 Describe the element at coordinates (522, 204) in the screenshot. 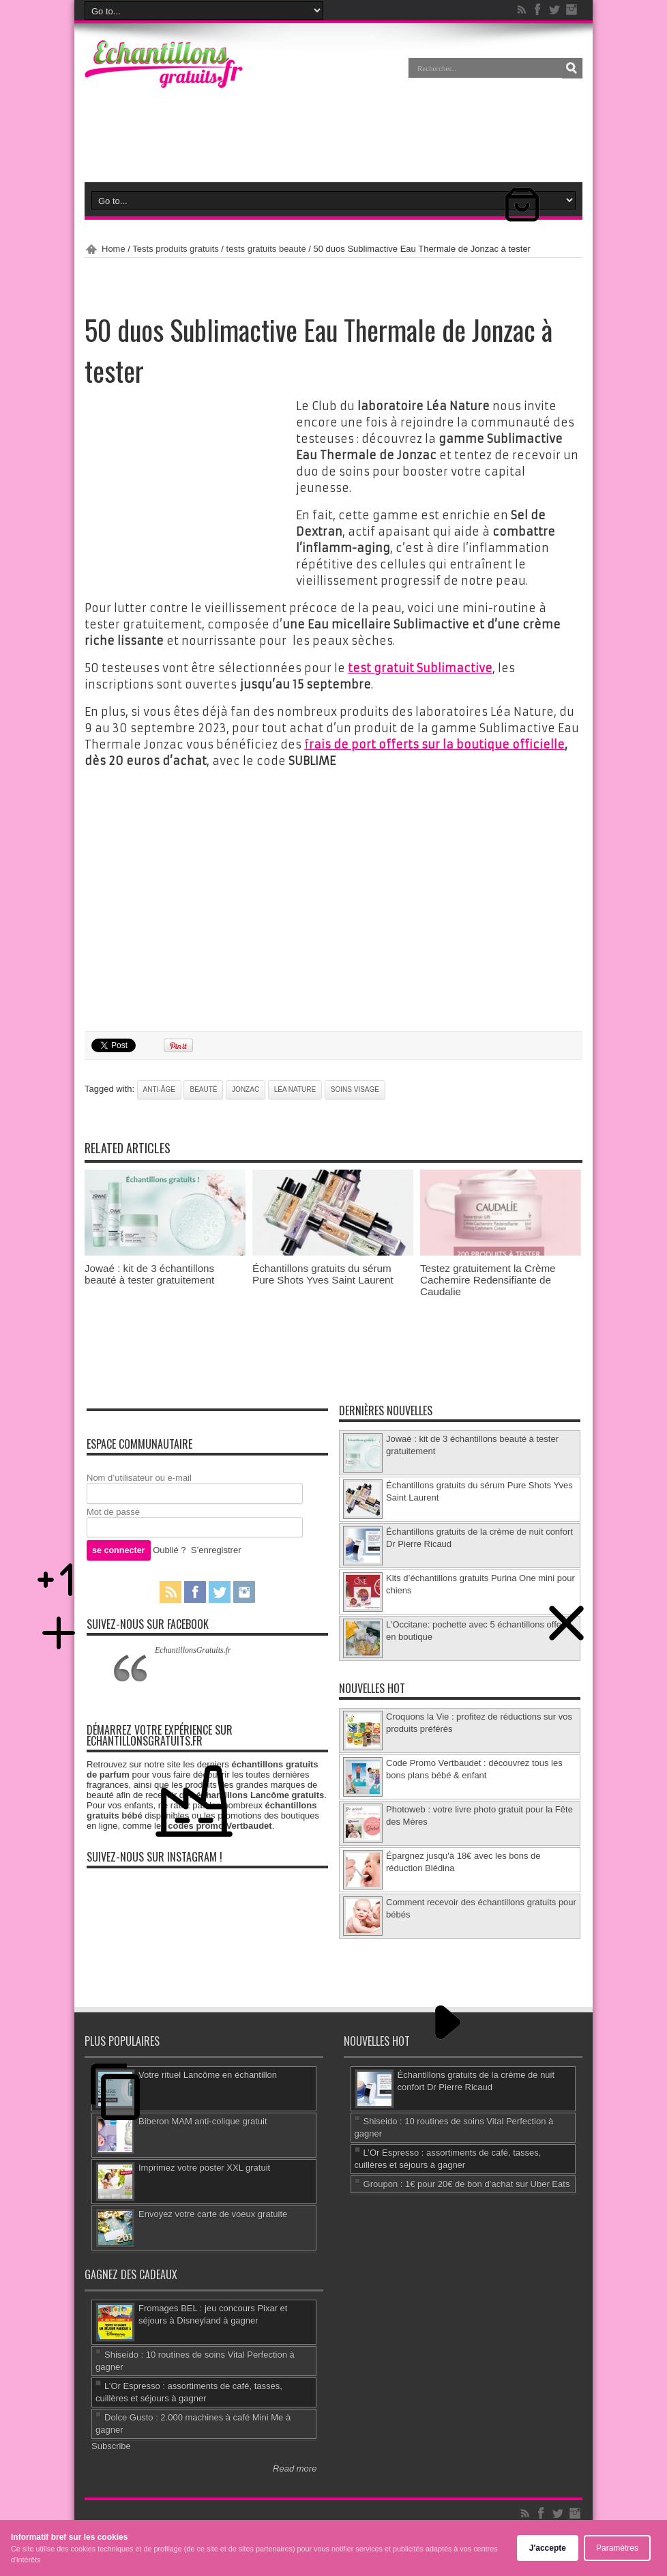

I see `view your shopping bag` at that location.